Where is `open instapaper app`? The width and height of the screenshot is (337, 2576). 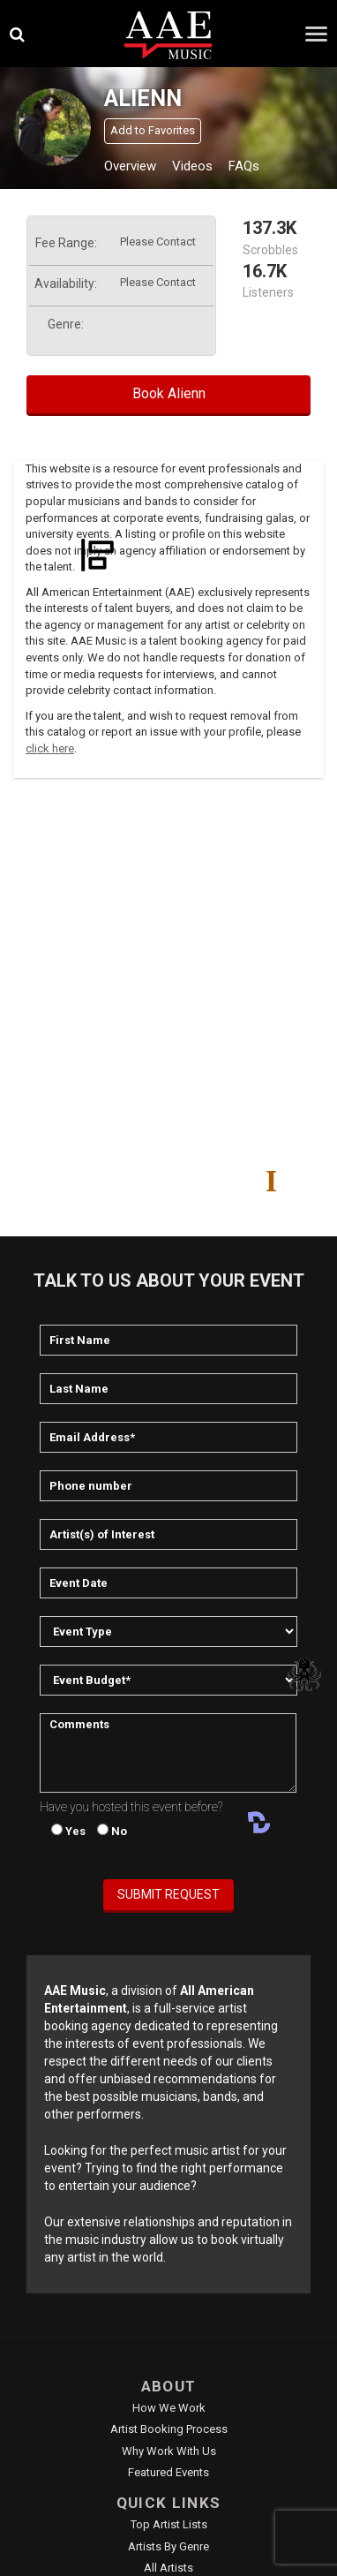 open instapaper app is located at coordinates (271, 1181).